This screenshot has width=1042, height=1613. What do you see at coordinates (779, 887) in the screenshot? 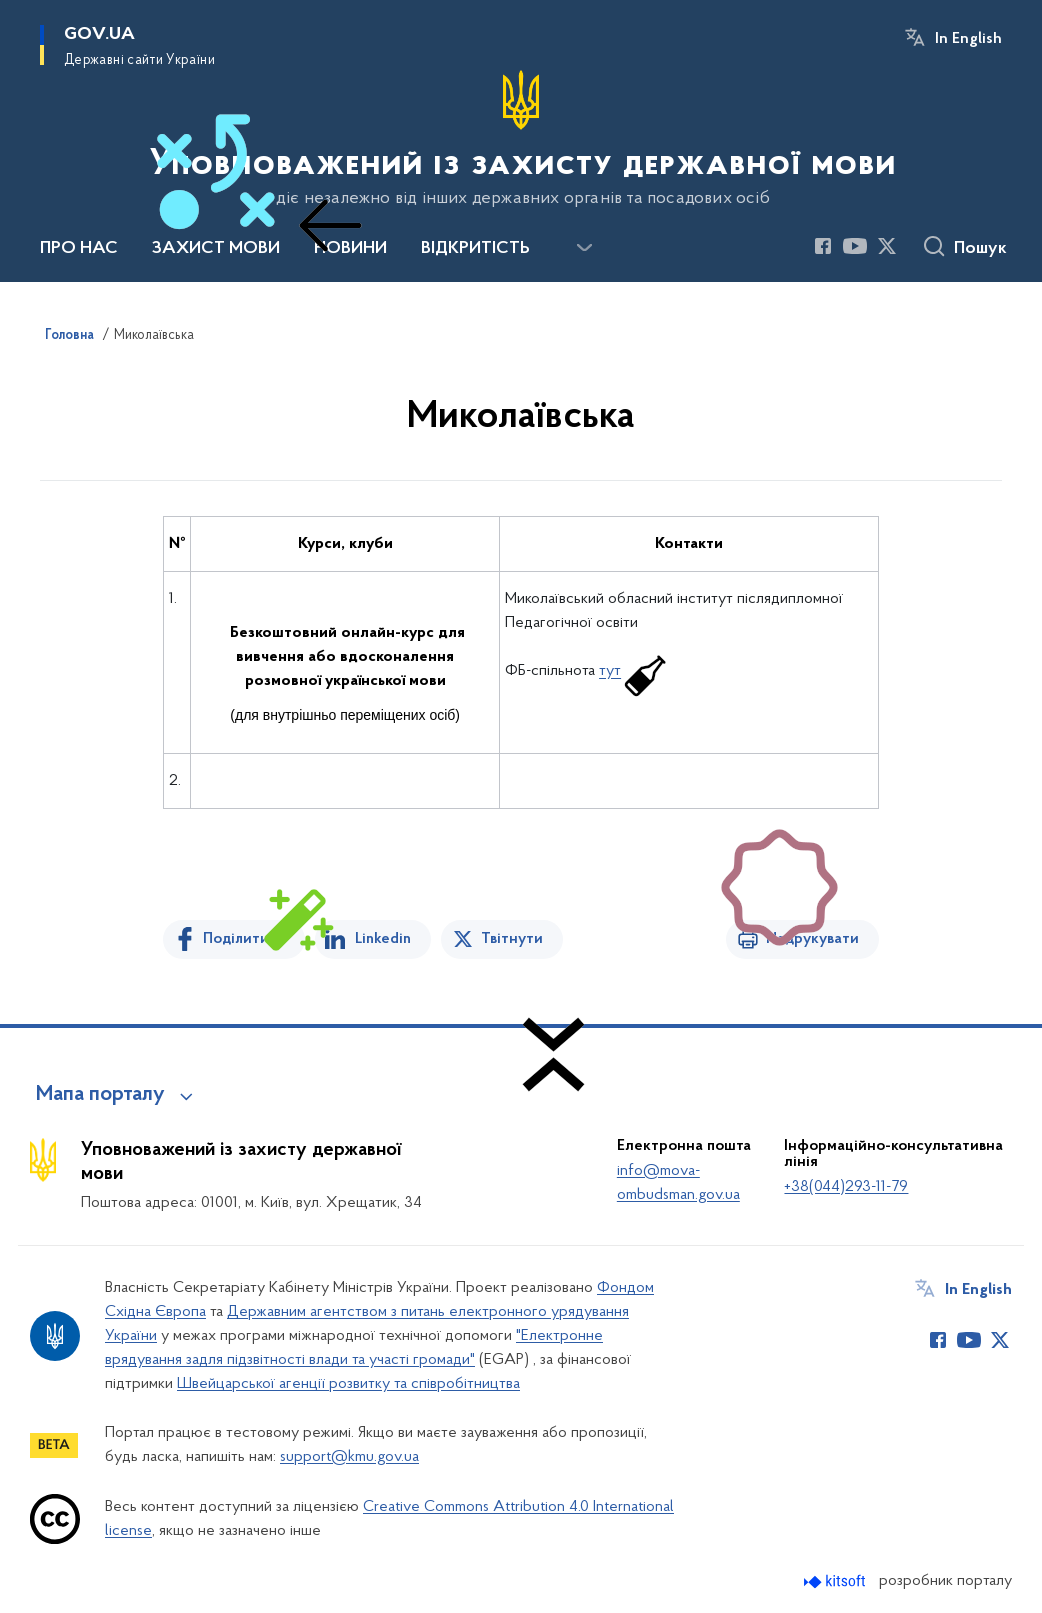
I see `indicates a verified or certified status` at bounding box center [779, 887].